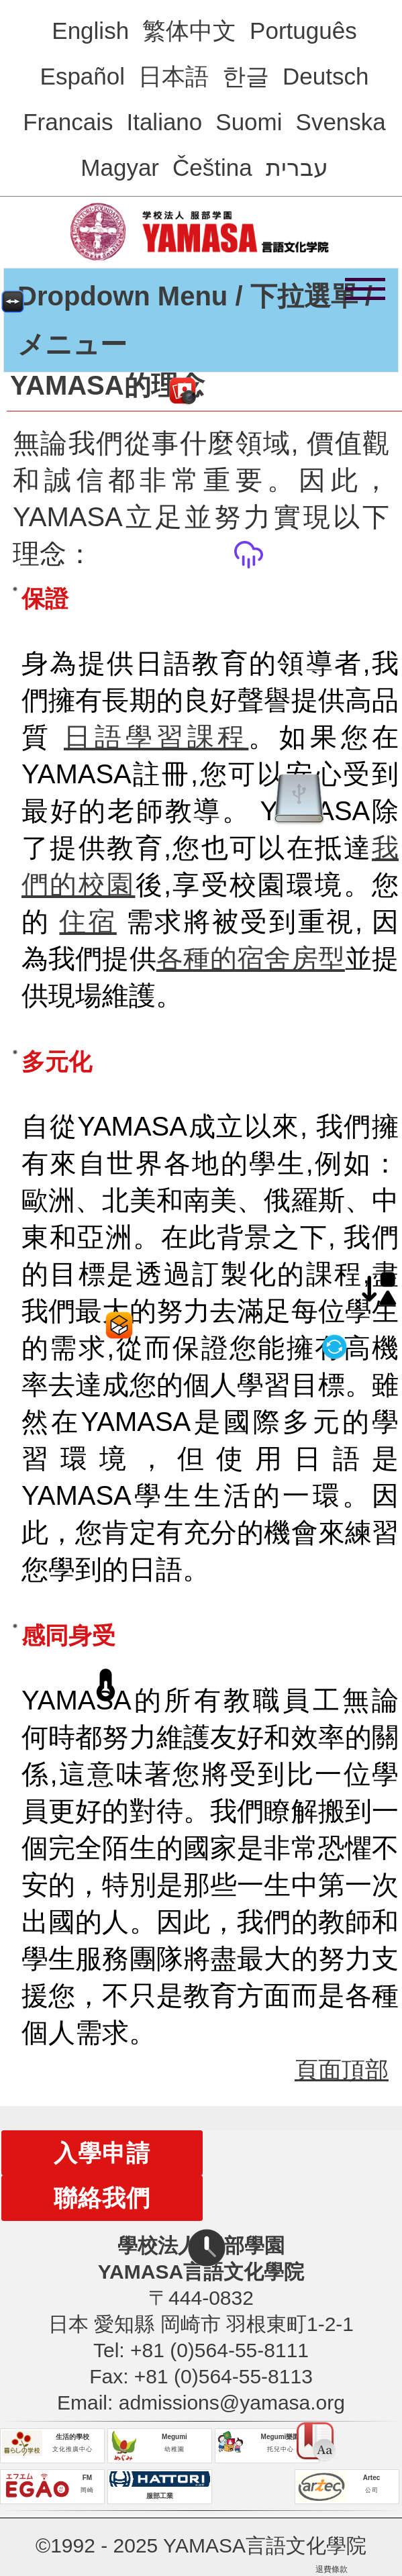  What do you see at coordinates (379, 1289) in the screenshot?
I see `sort items by shape in ascending order` at bounding box center [379, 1289].